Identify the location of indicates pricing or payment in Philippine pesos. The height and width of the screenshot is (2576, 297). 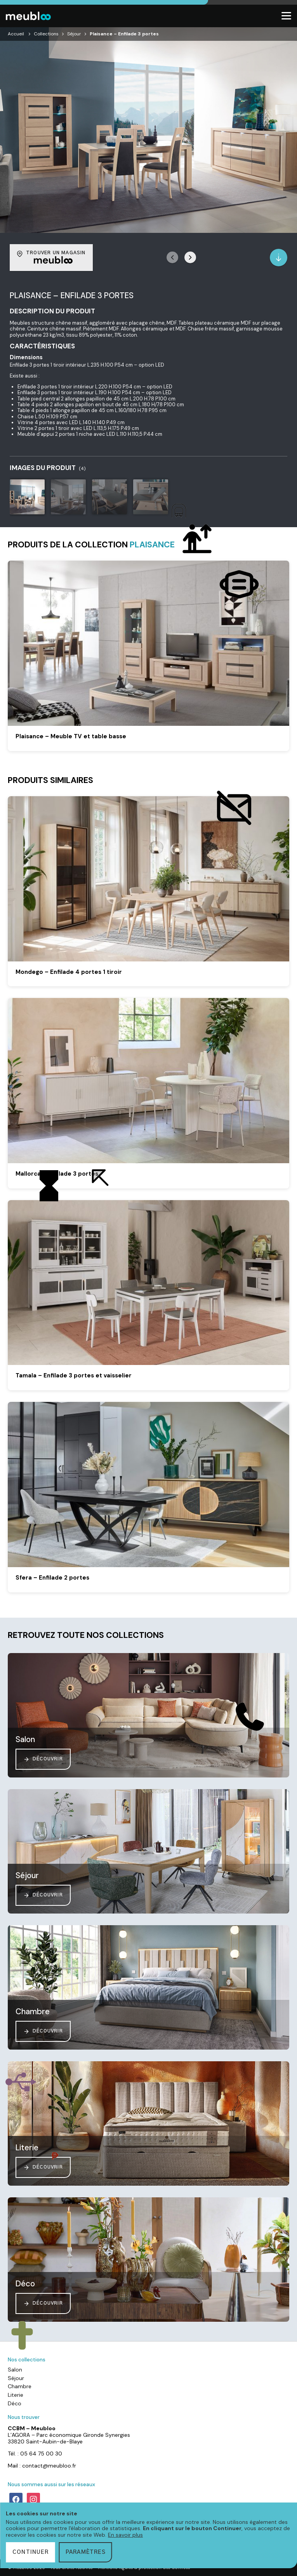
(55, 2156).